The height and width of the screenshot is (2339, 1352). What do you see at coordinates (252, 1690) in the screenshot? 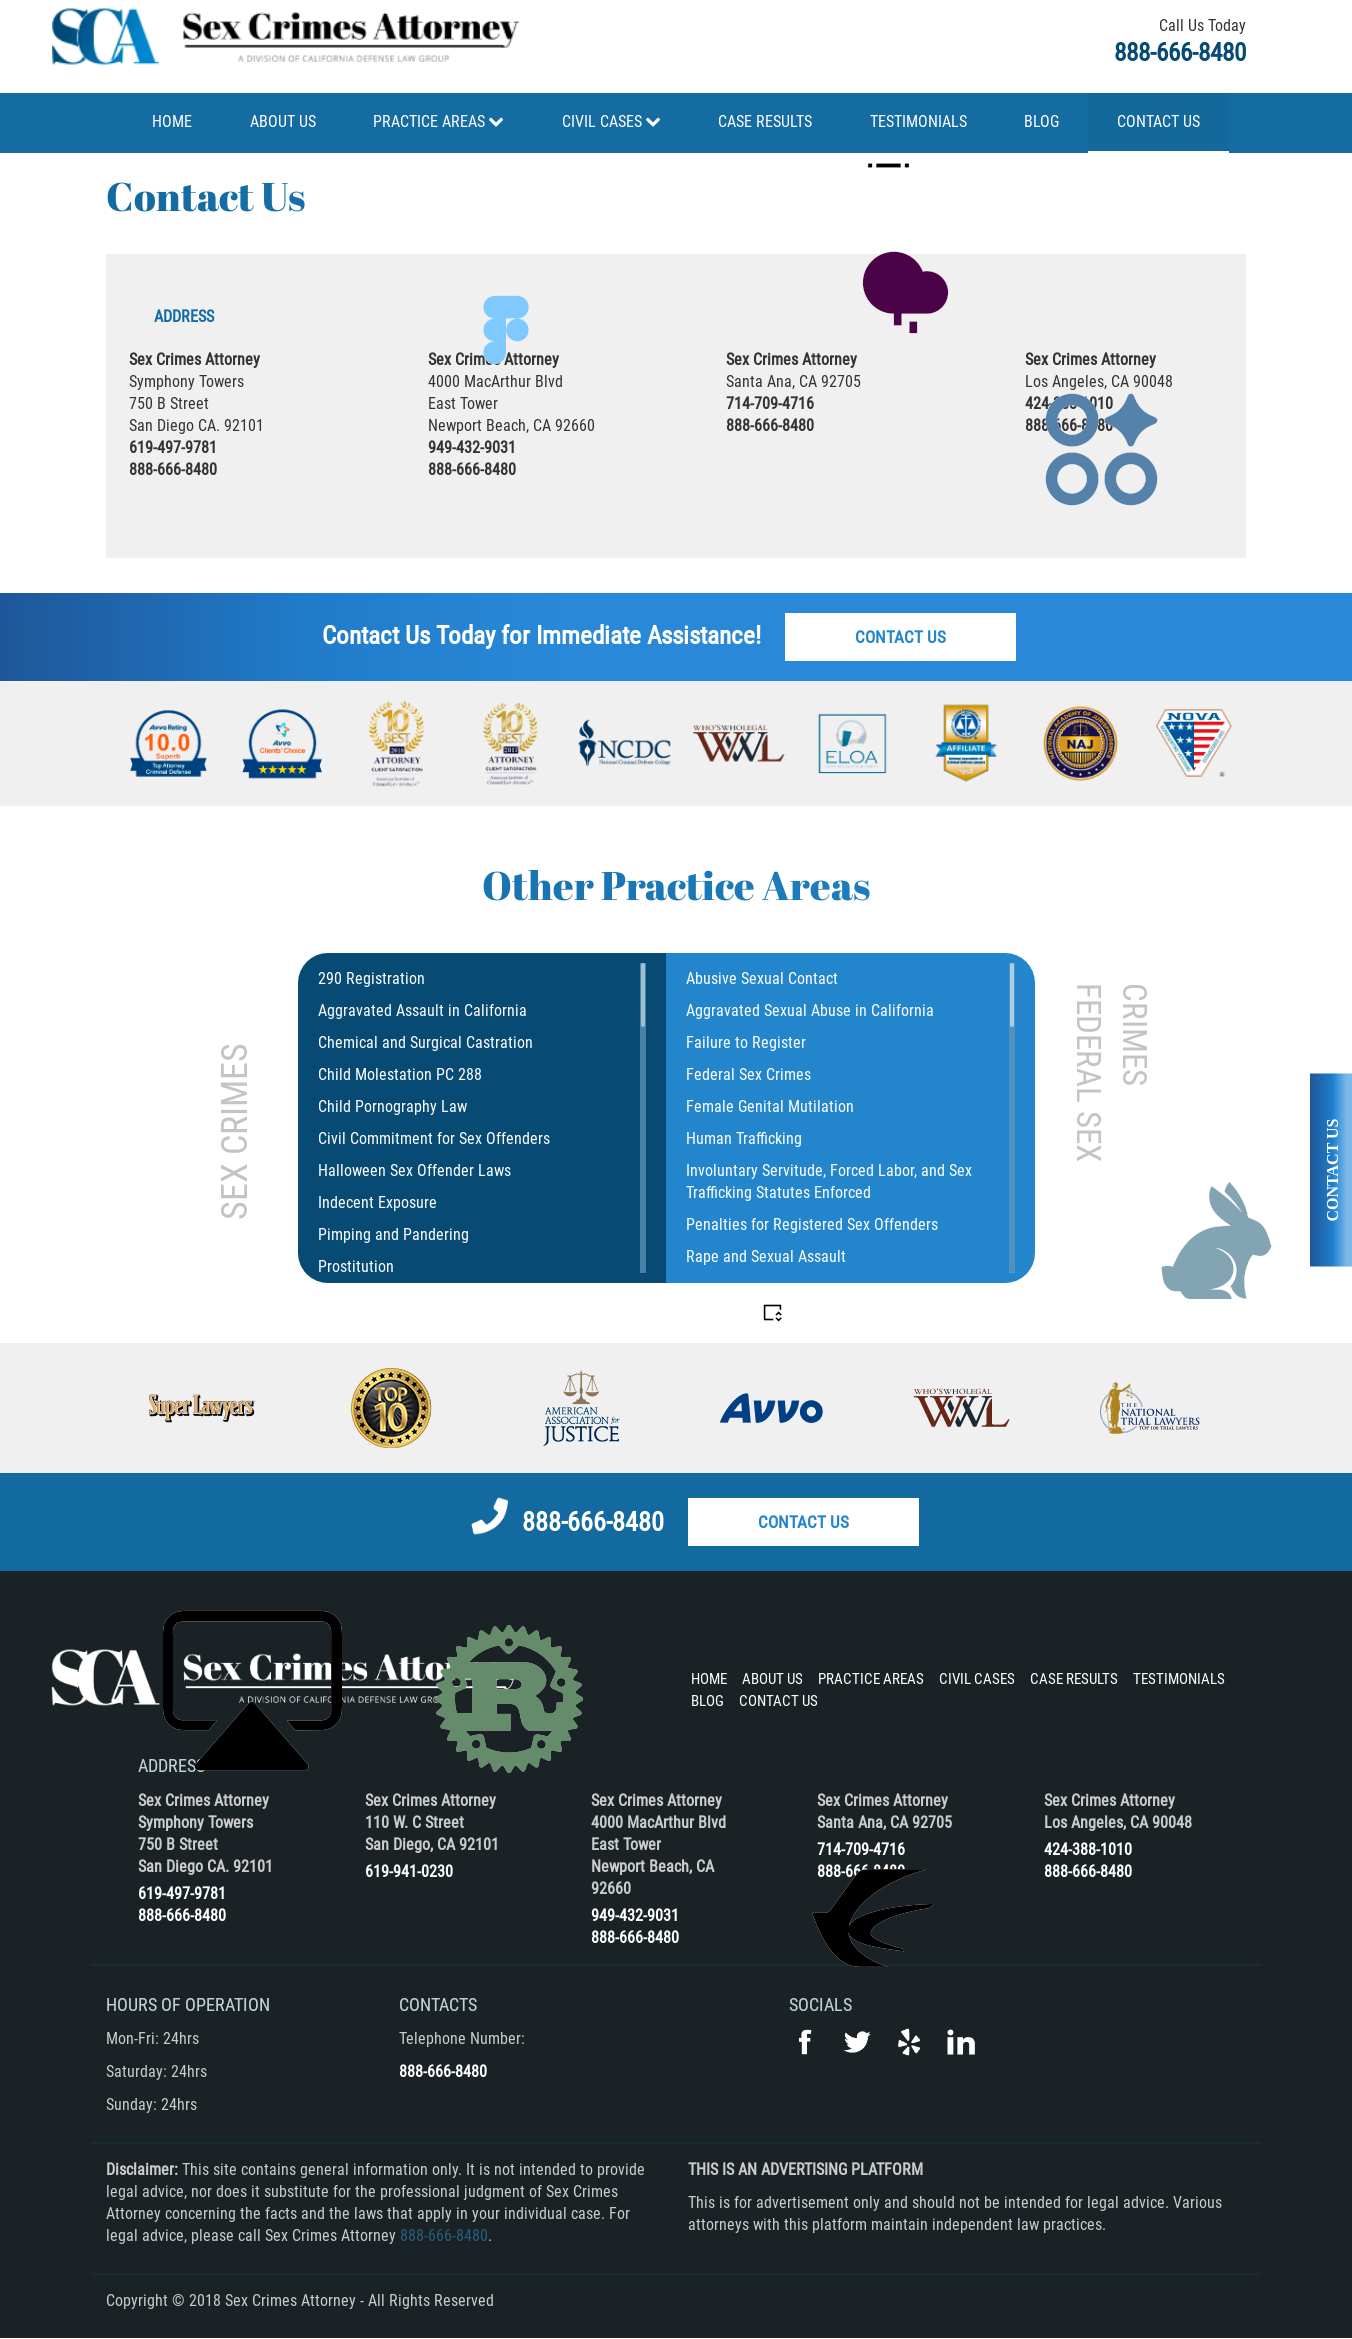
I see `stream video content to an Apple TV or compatible device` at bounding box center [252, 1690].